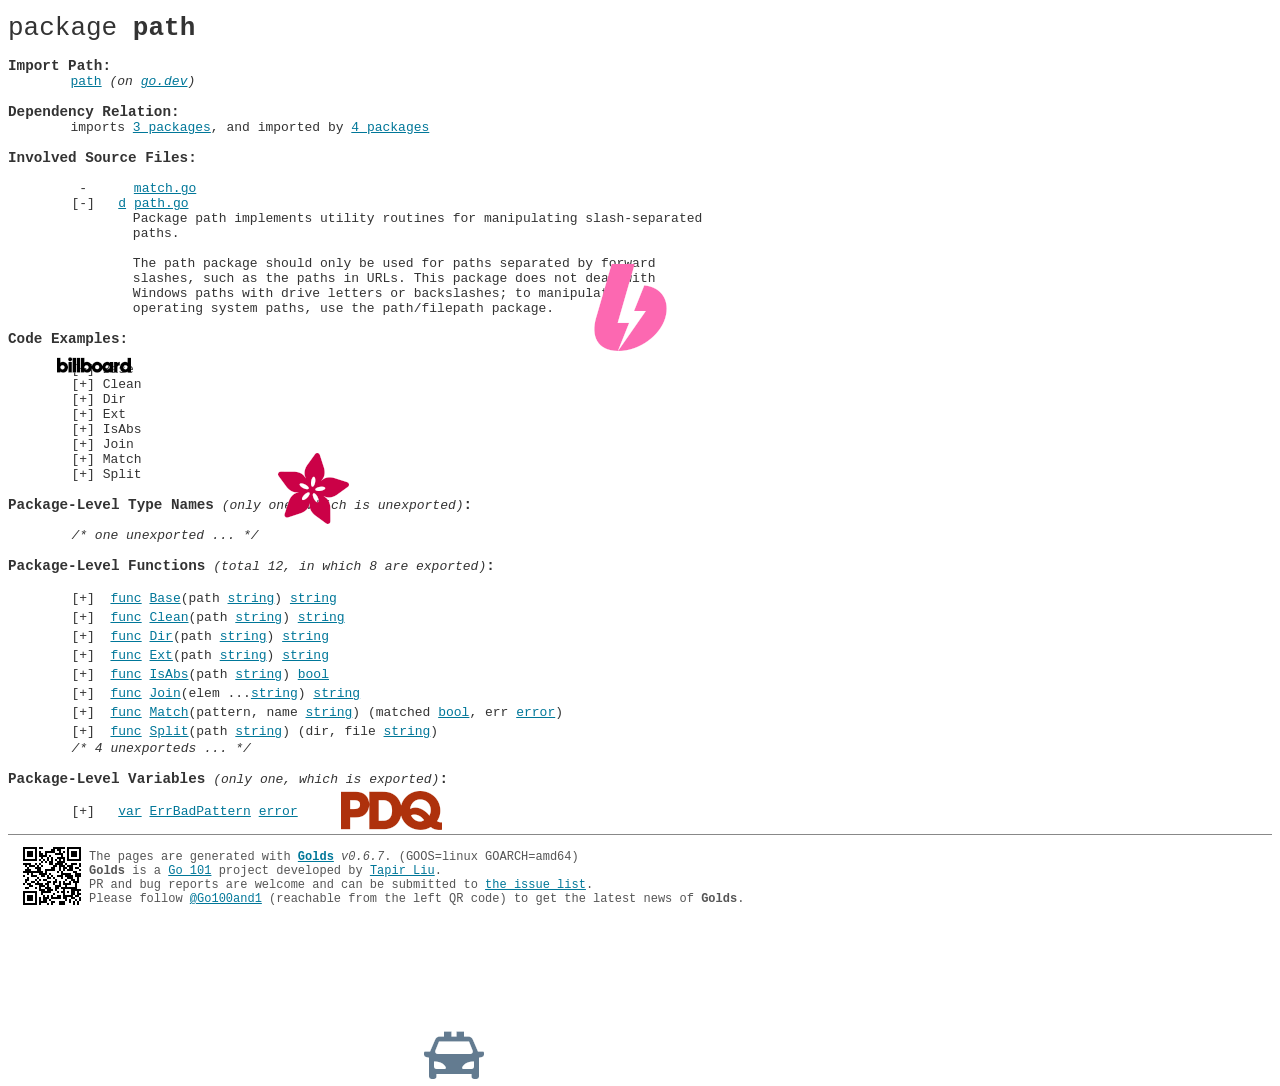 The image size is (1280, 1086). What do you see at coordinates (630, 307) in the screenshot?
I see `open boosty creator platform` at bounding box center [630, 307].